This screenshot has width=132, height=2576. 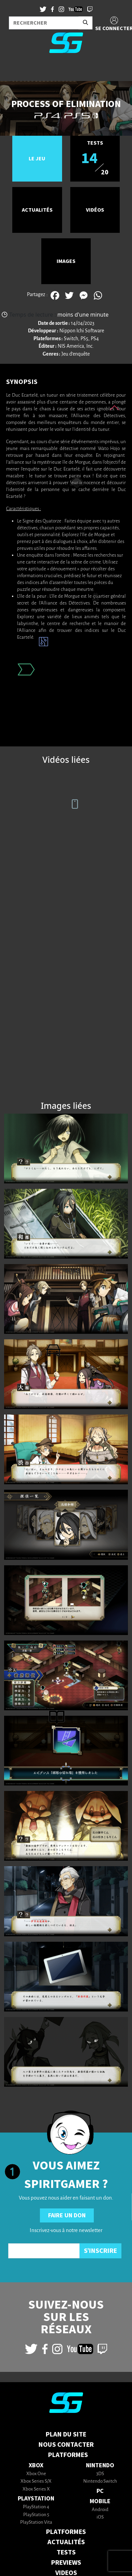 What do you see at coordinates (96, 597) in the screenshot?
I see `browse women's clothing or dresses` at bounding box center [96, 597].